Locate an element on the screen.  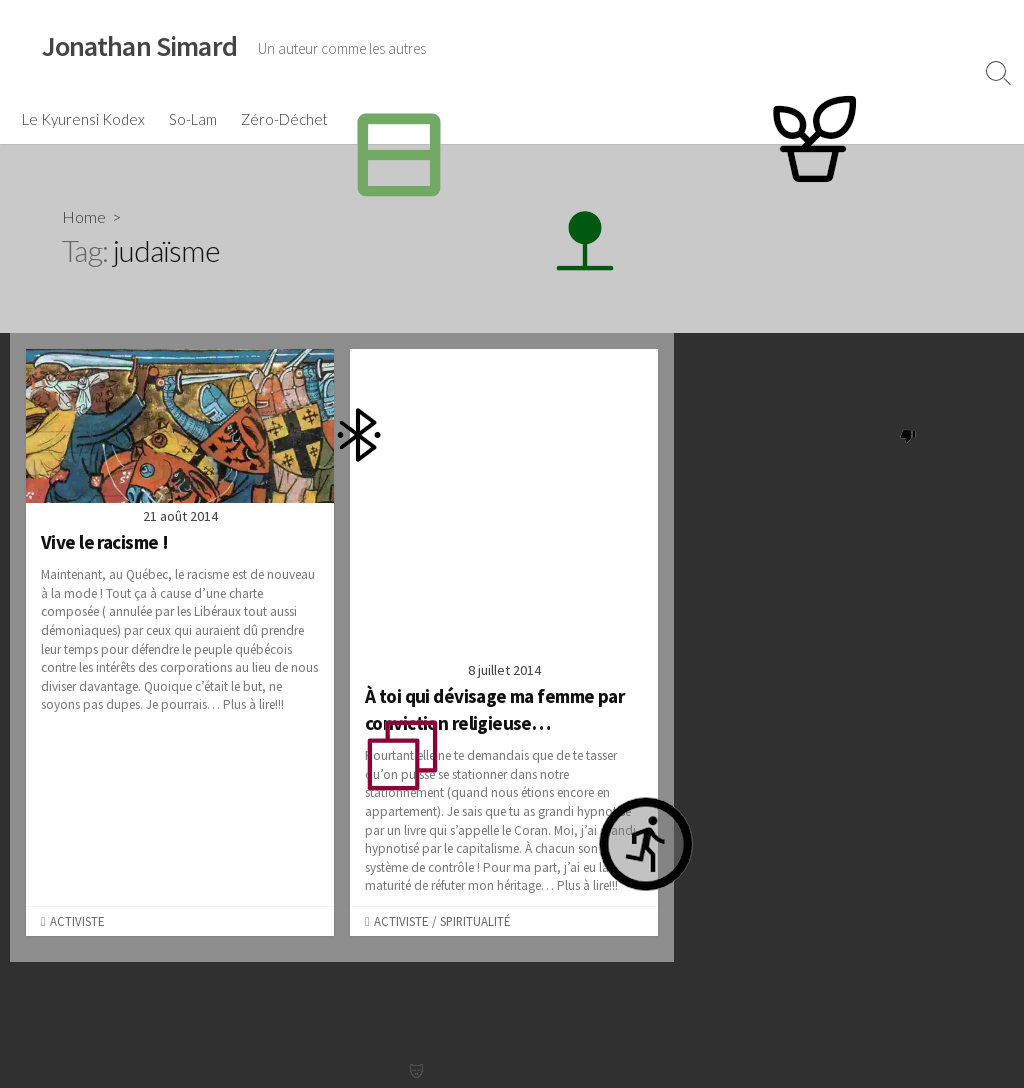
mark a location on the map is located at coordinates (585, 242).